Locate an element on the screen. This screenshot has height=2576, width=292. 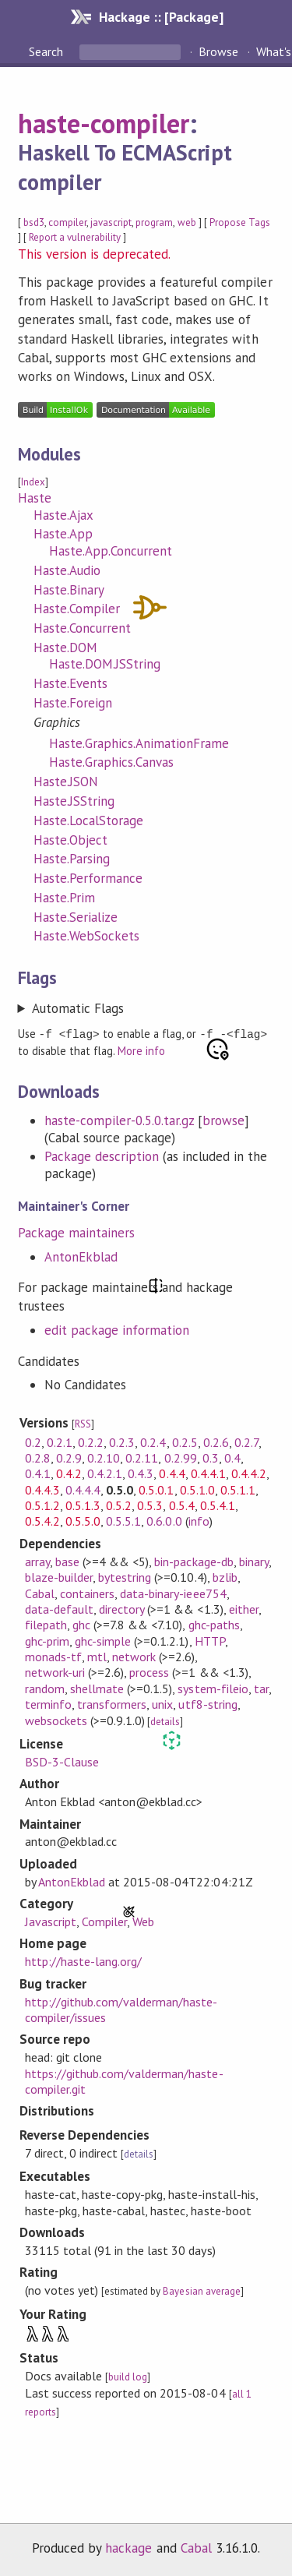
pin your current mood or status is located at coordinates (217, 1049).